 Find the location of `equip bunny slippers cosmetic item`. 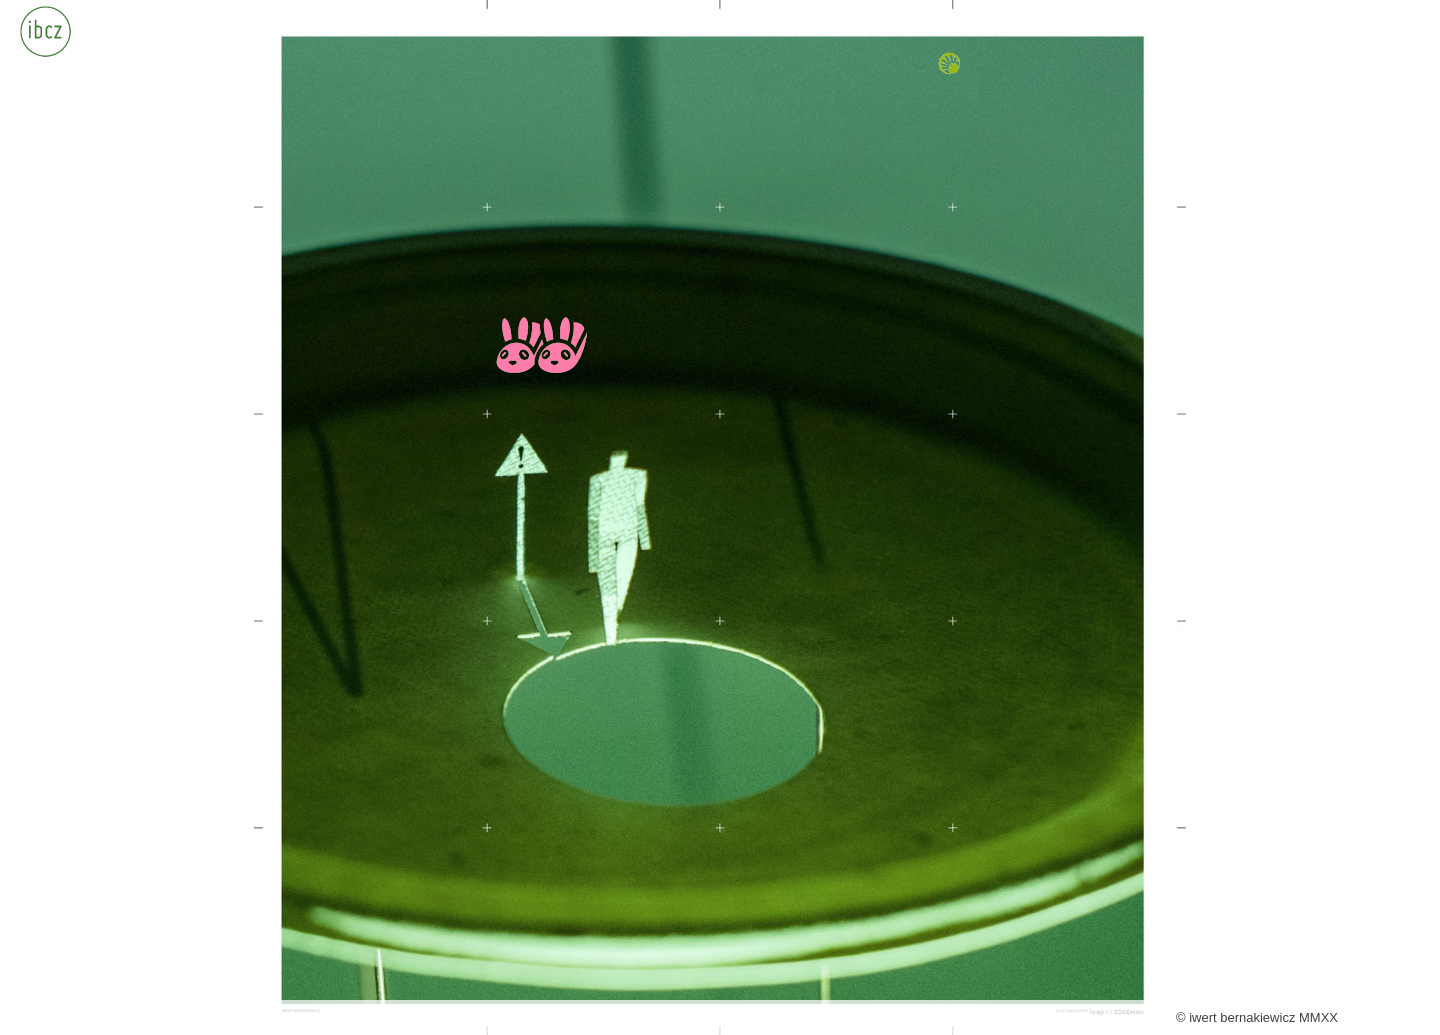

equip bunny slippers cosmetic item is located at coordinates (541, 342).